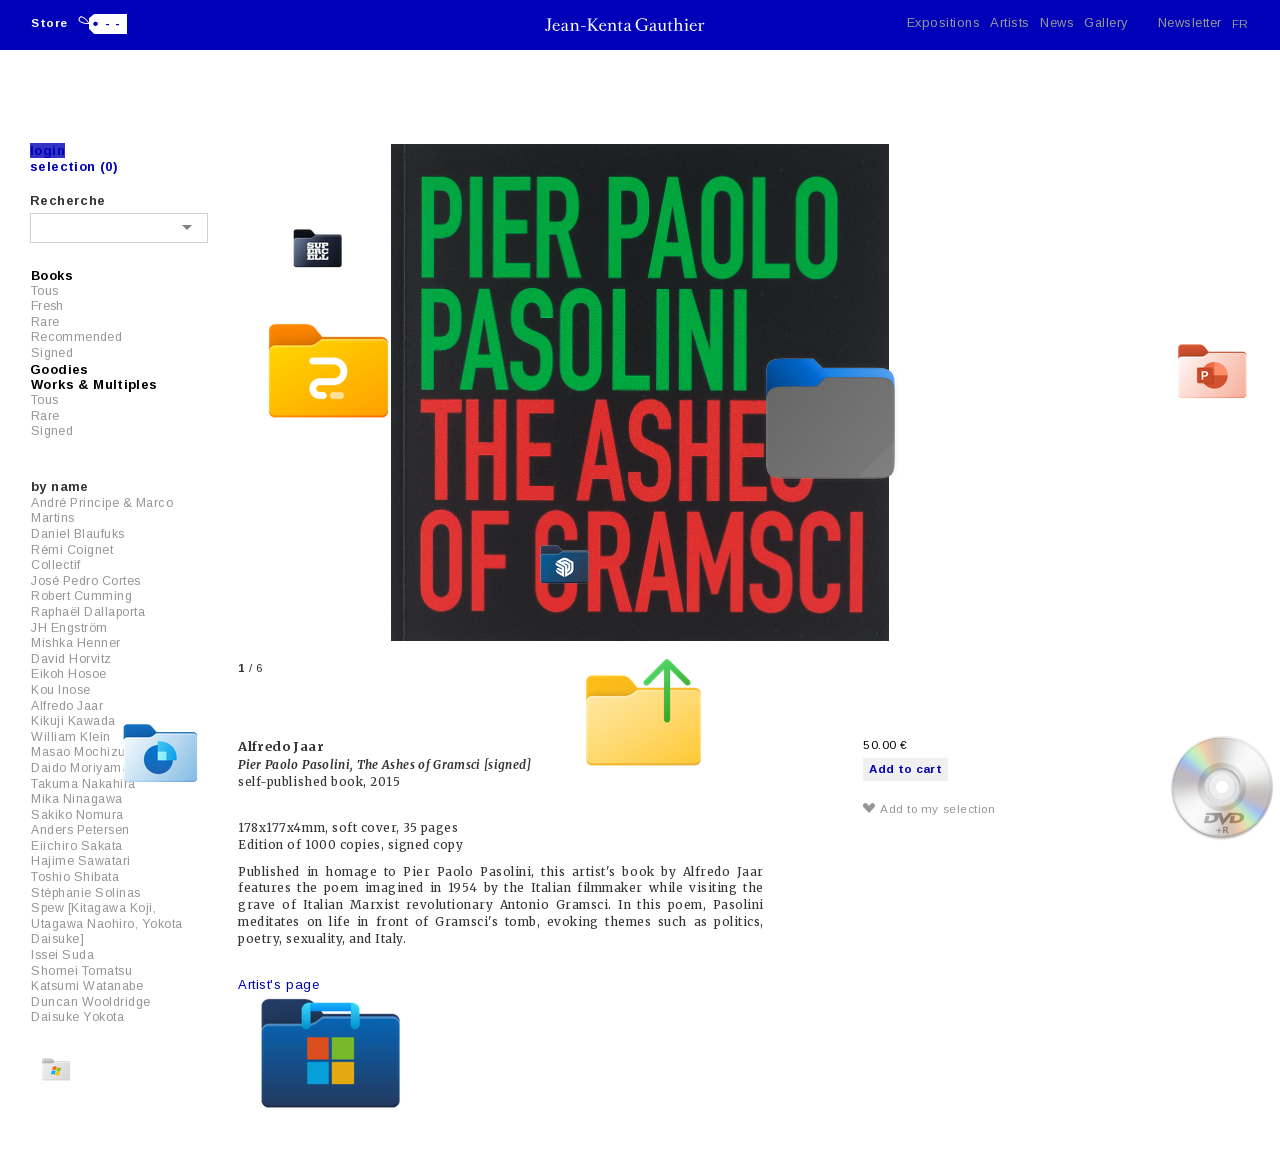 The image size is (1280, 1175). Describe the element at coordinates (643, 723) in the screenshot. I see `upload files to a location-based folder` at that location.